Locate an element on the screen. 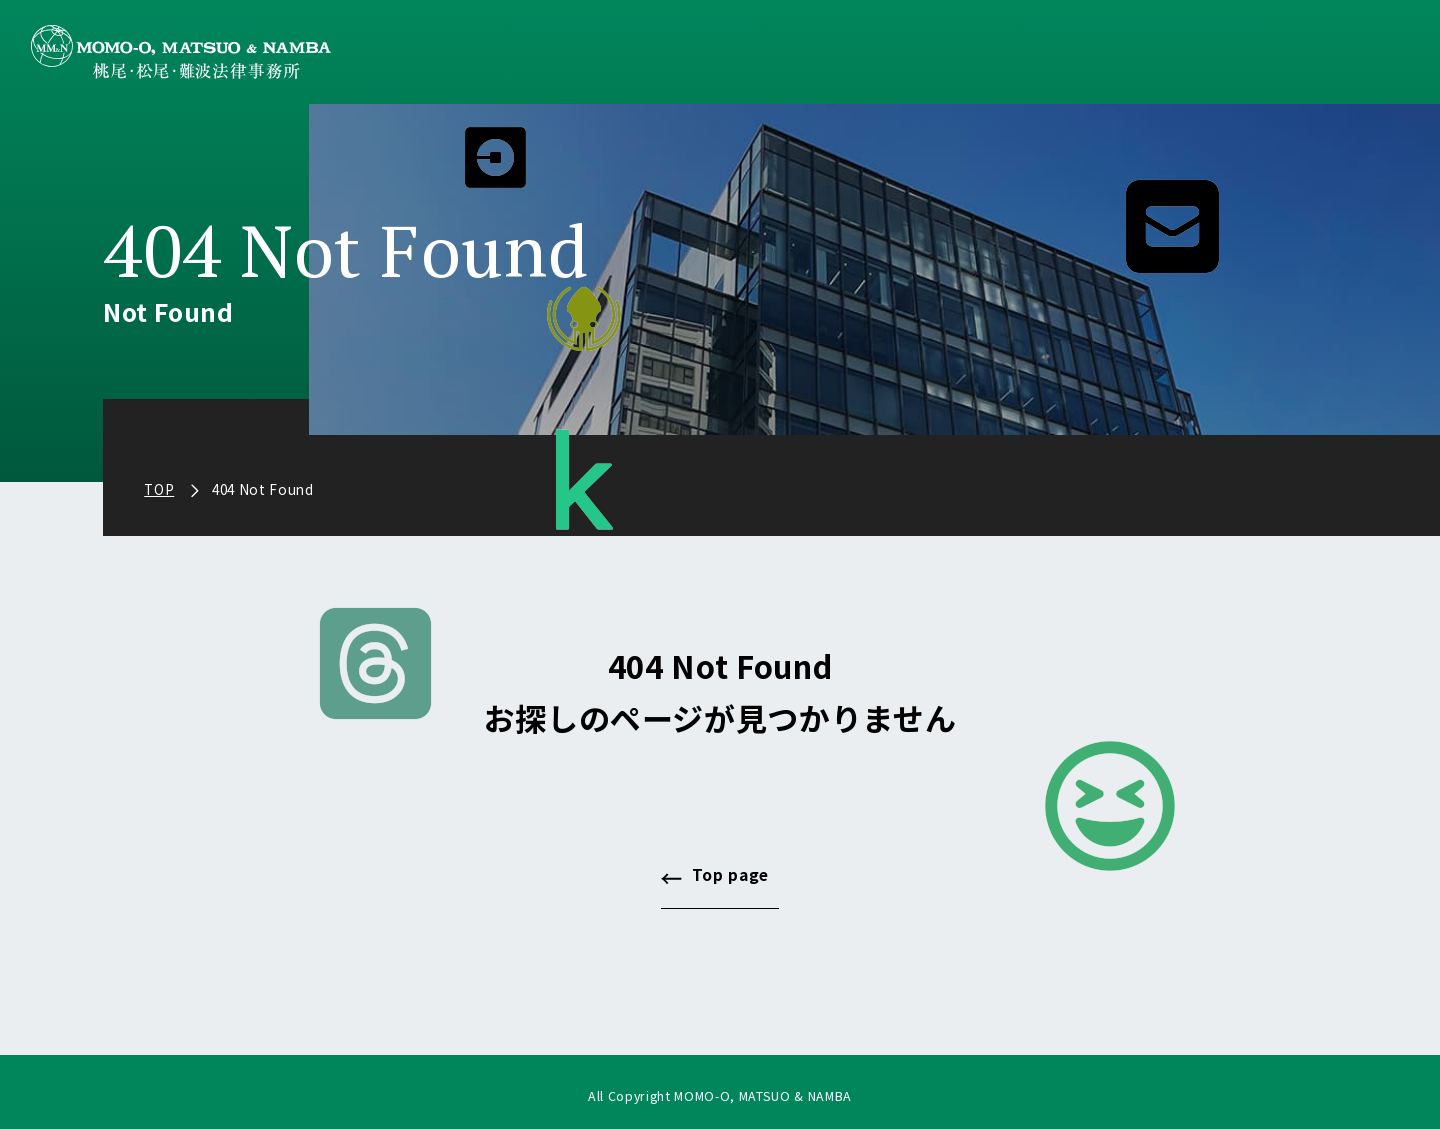 The image size is (1440, 1129). open the Threads app is located at coordinates (375, 663).